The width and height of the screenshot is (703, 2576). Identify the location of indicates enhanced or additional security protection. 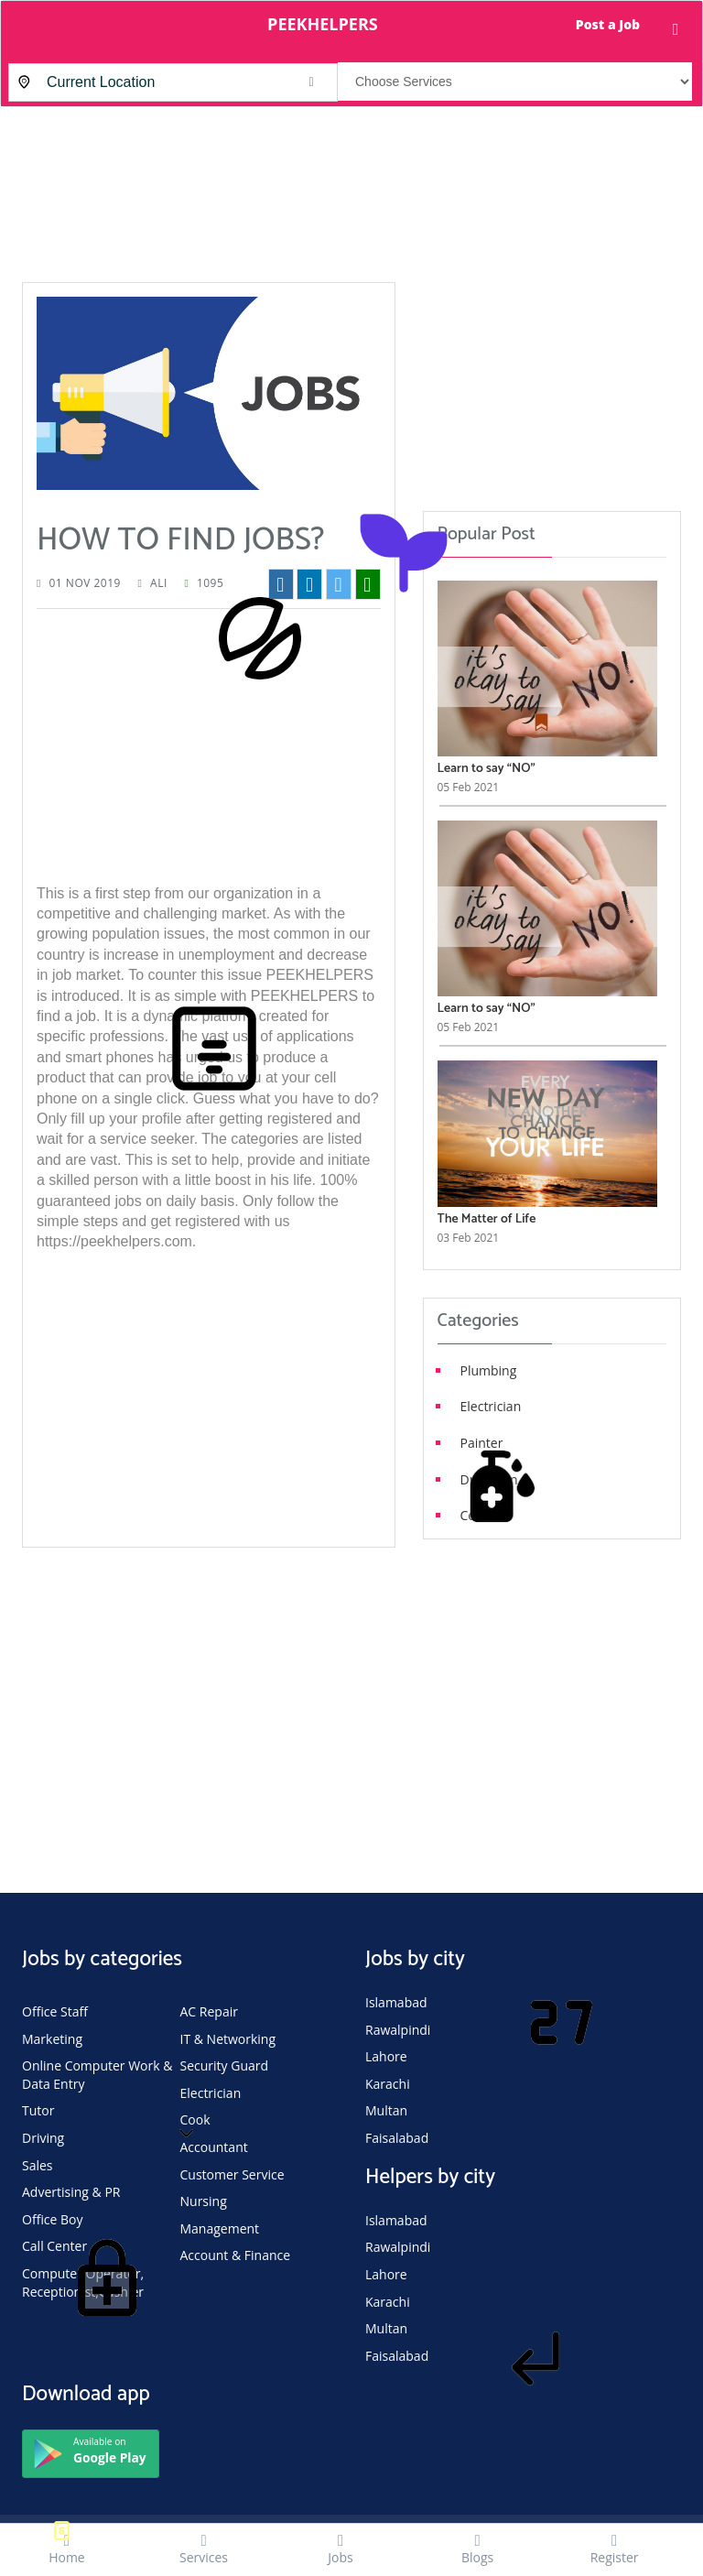
(107, 2279).